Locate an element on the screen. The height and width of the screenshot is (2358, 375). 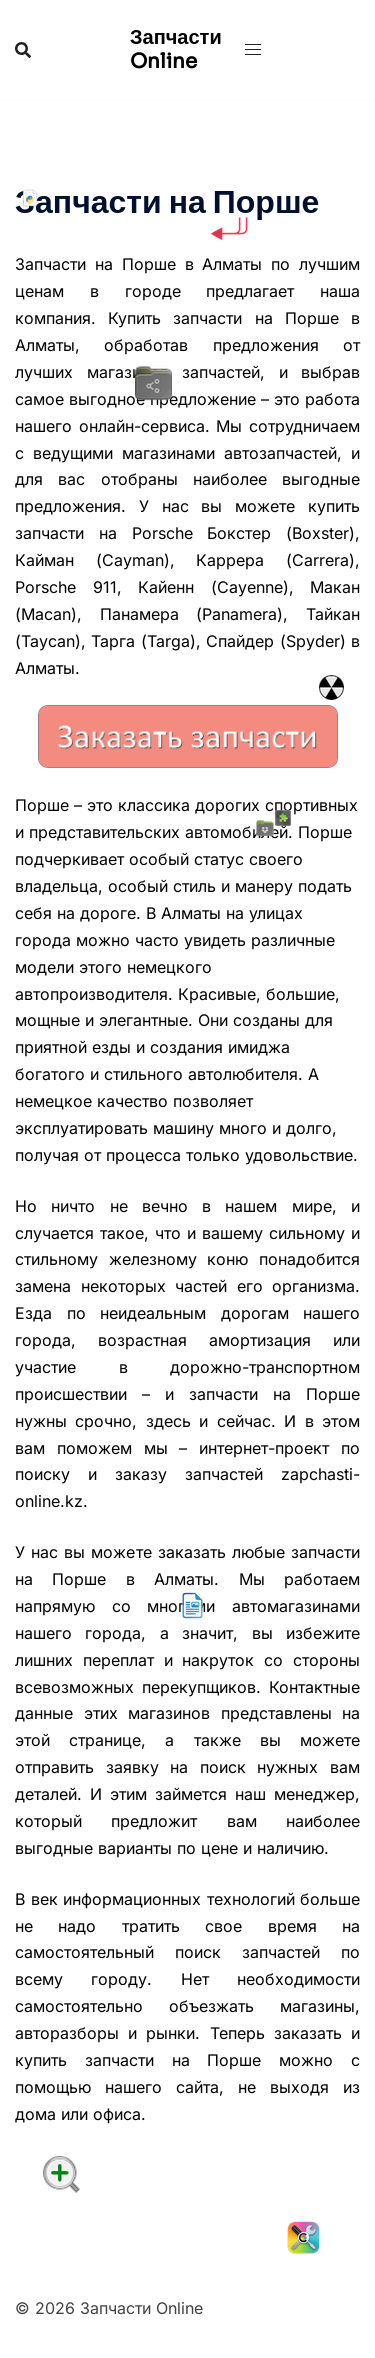
open your dropbox folder is located at coordinates (265, 828).